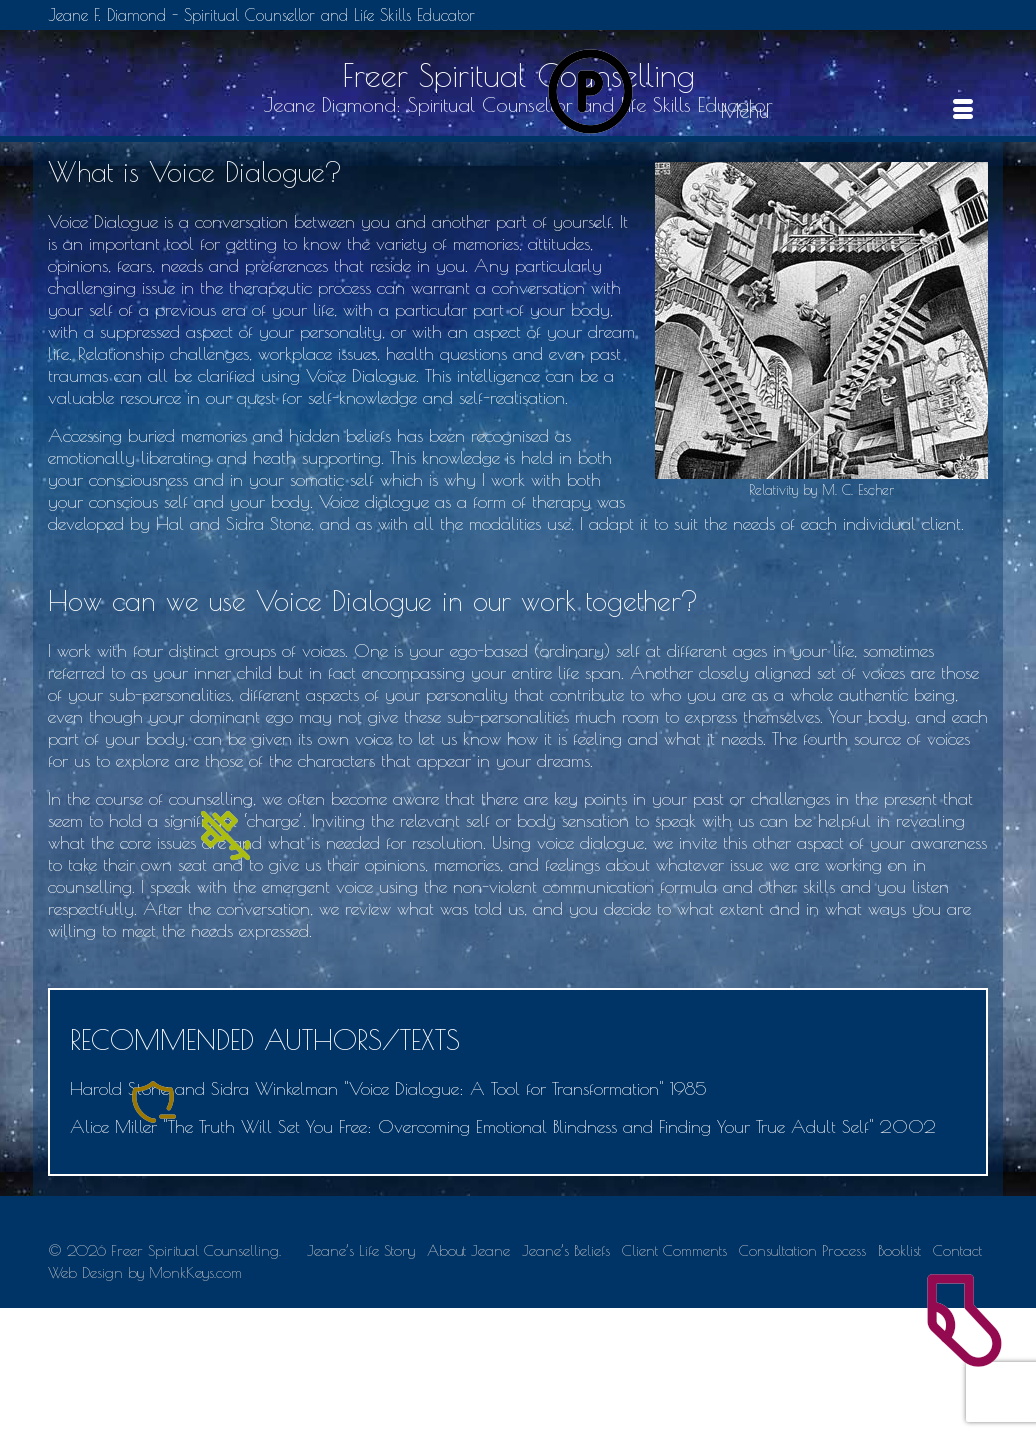 This screenshot has height=1436, width=1036. Describe the element at coordinates (225, 835) in the screenshot. I see `satellite connection unavailable` at that location.